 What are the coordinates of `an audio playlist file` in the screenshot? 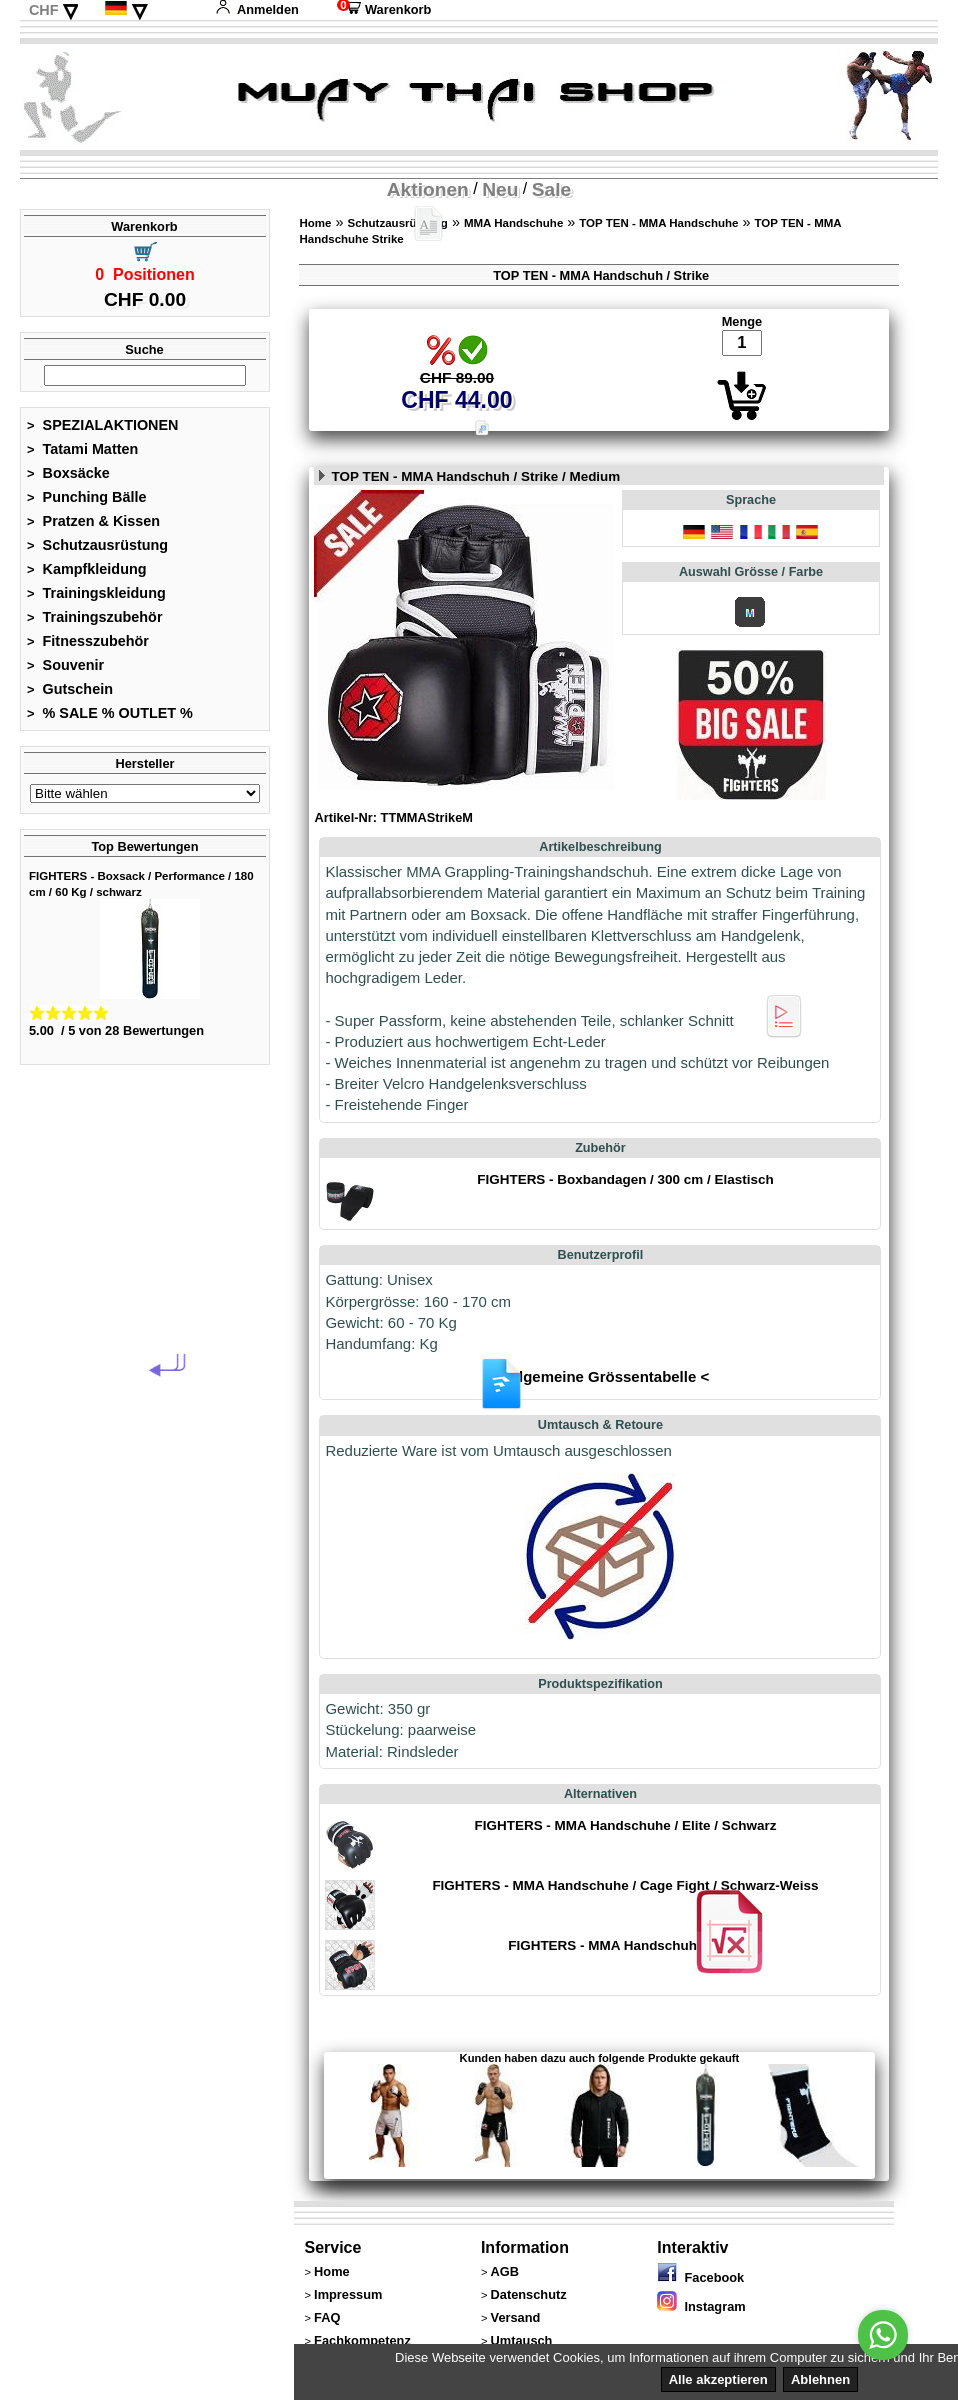 It's located at (784, 1016).